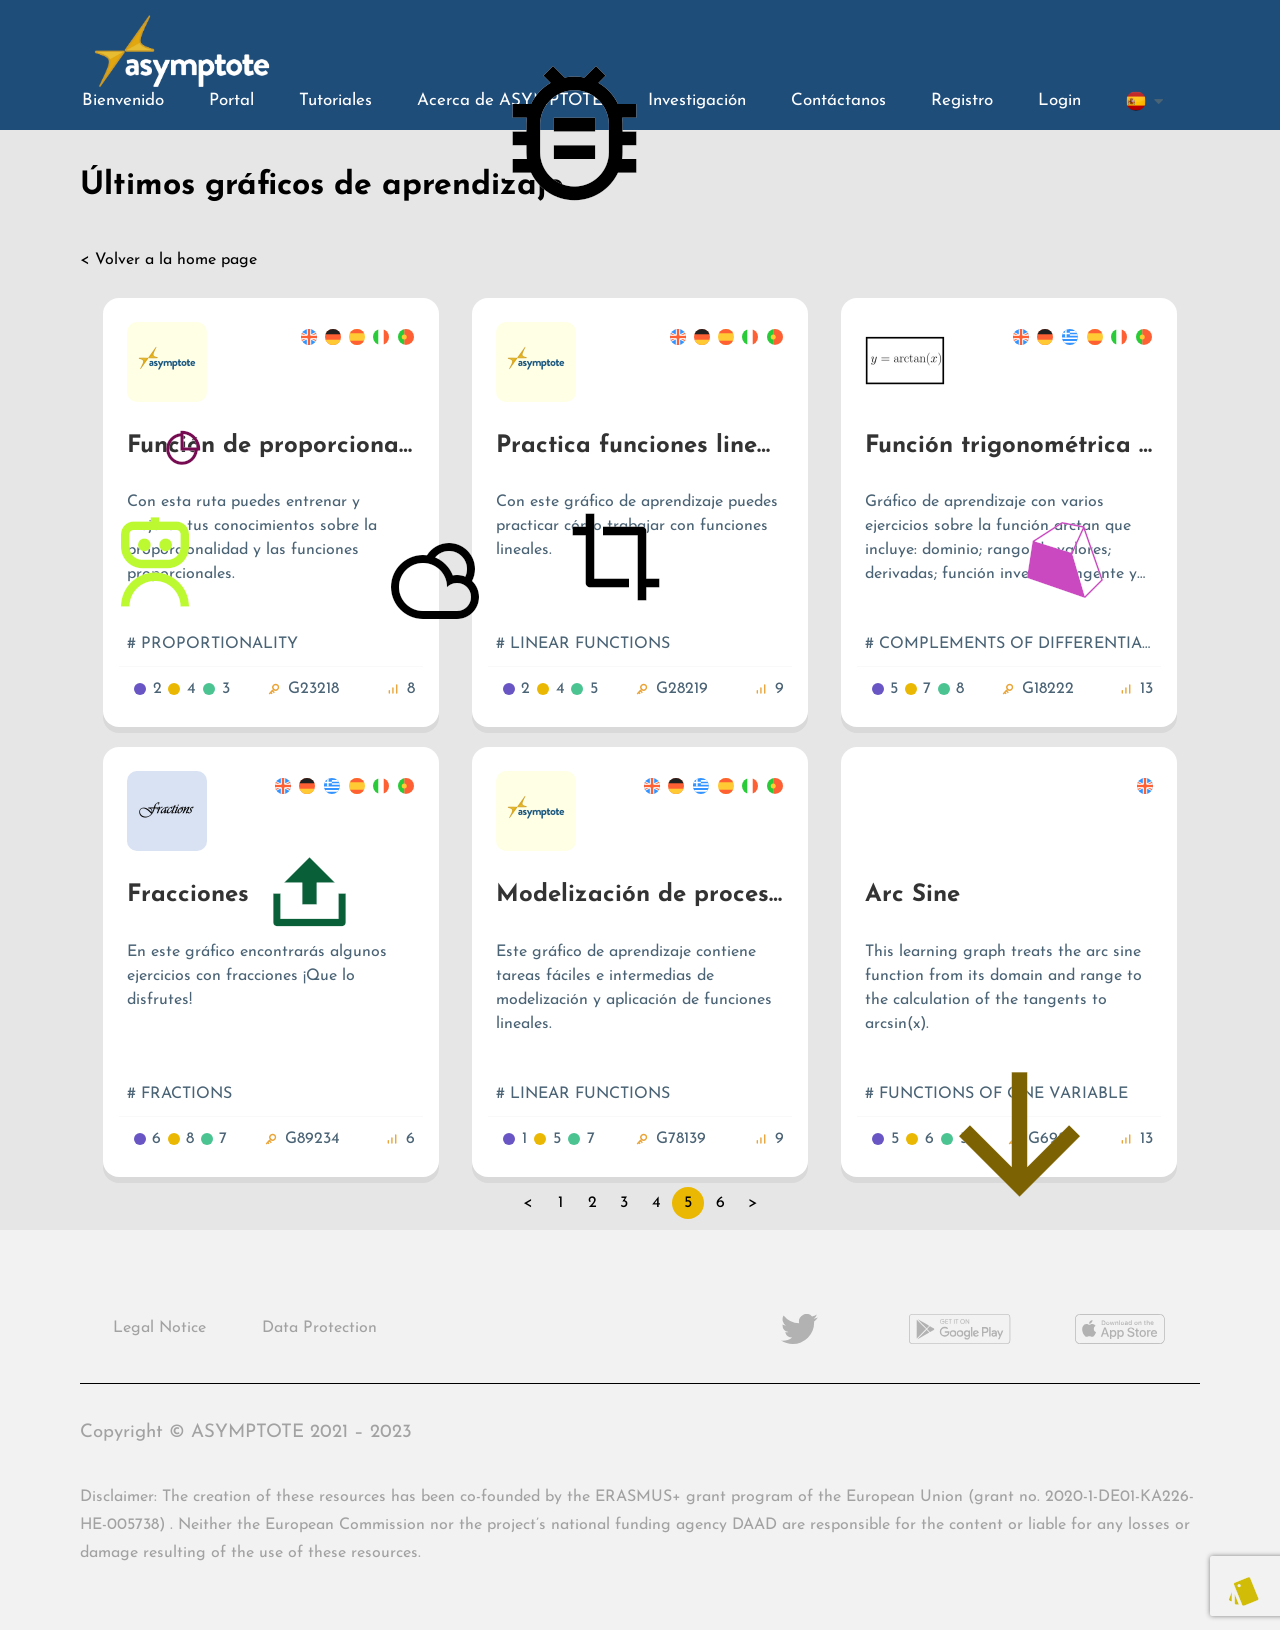 The image size is (1280, 1630). Describe the element at coordinates (1019, 1134) in the screenshot. I see `scroll down or view more content` at that location.